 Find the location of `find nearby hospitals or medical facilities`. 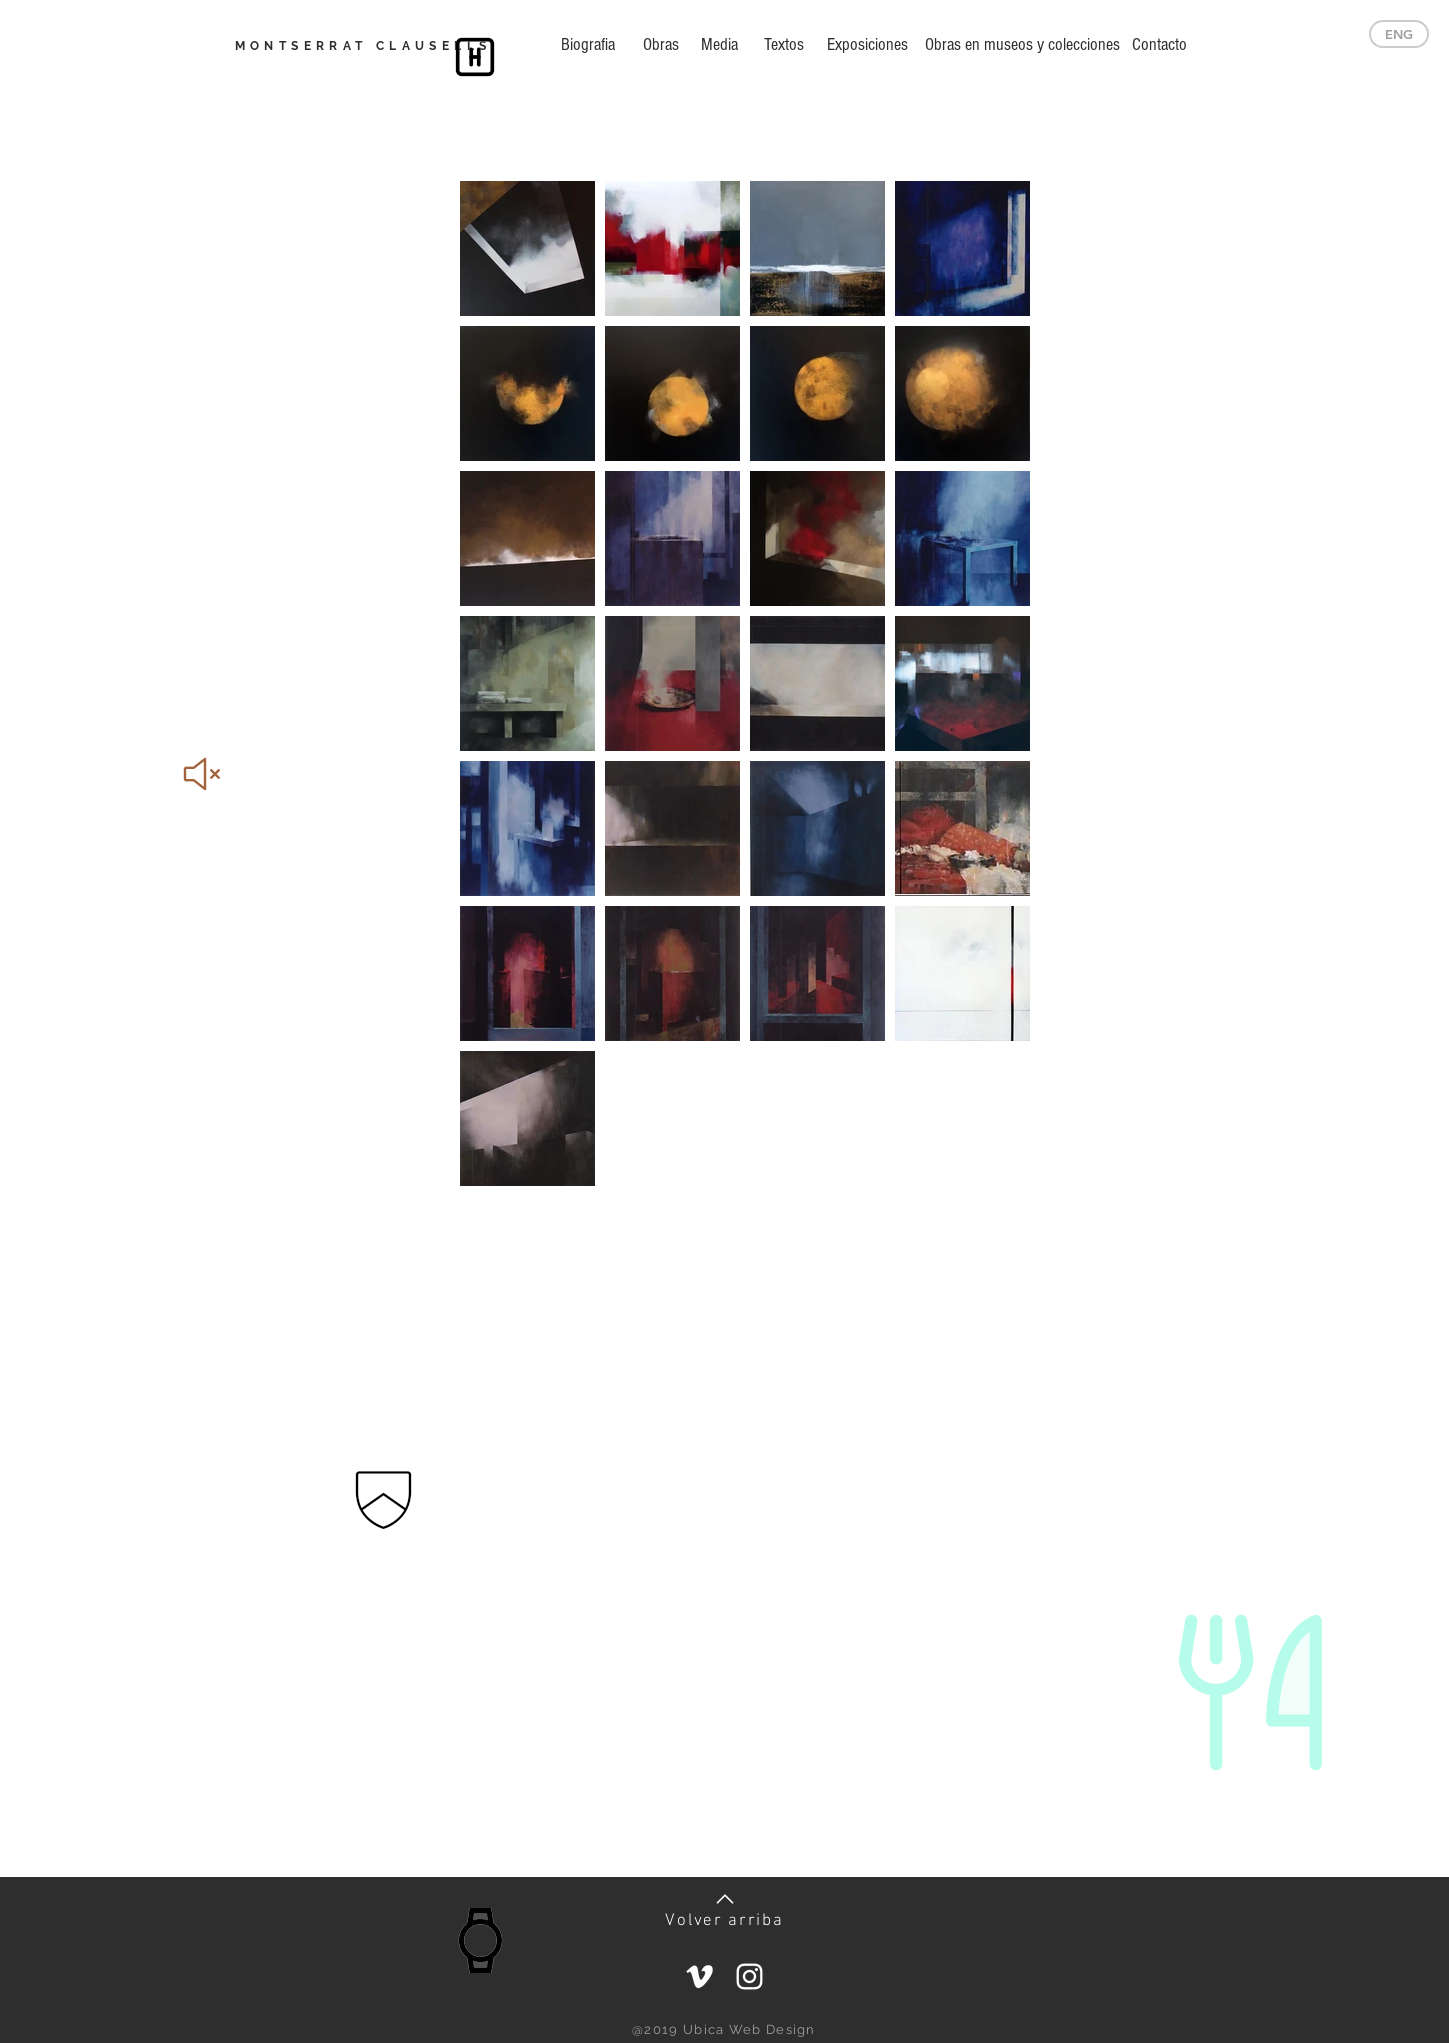

find nearby hospitals or medical facilities is located at coordinates (475, 57).